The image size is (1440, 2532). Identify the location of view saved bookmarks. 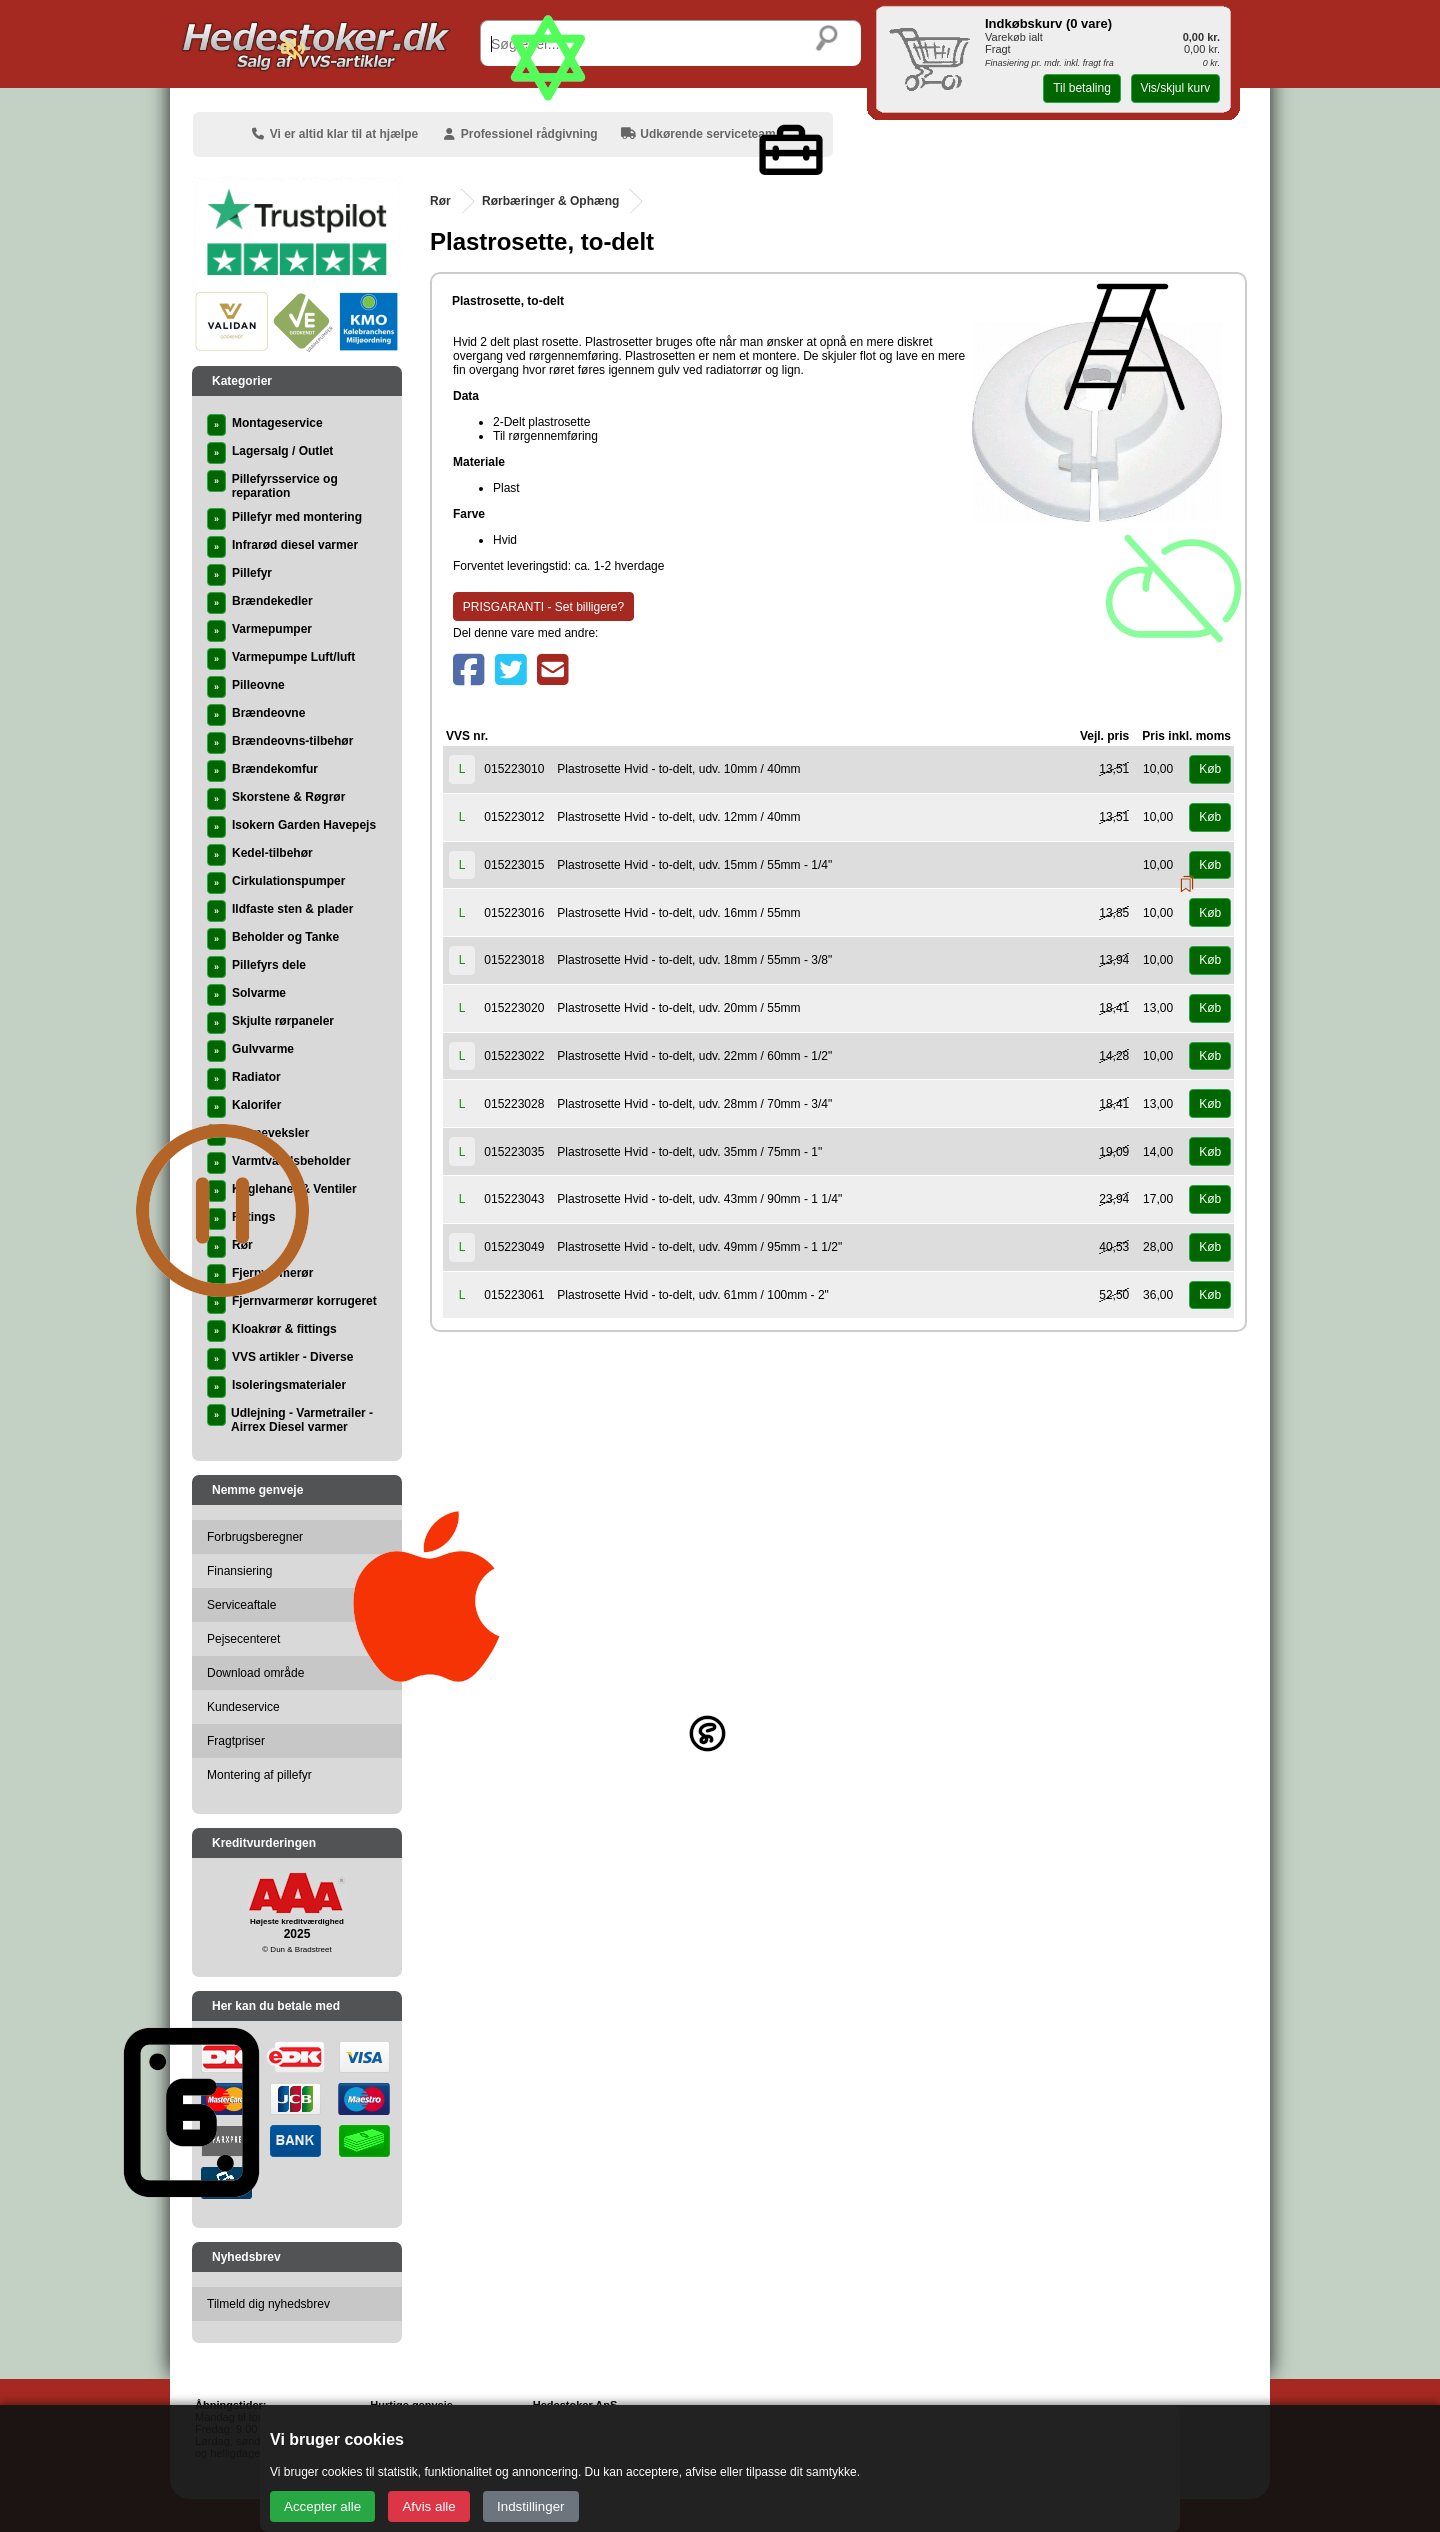
(1187, 884).